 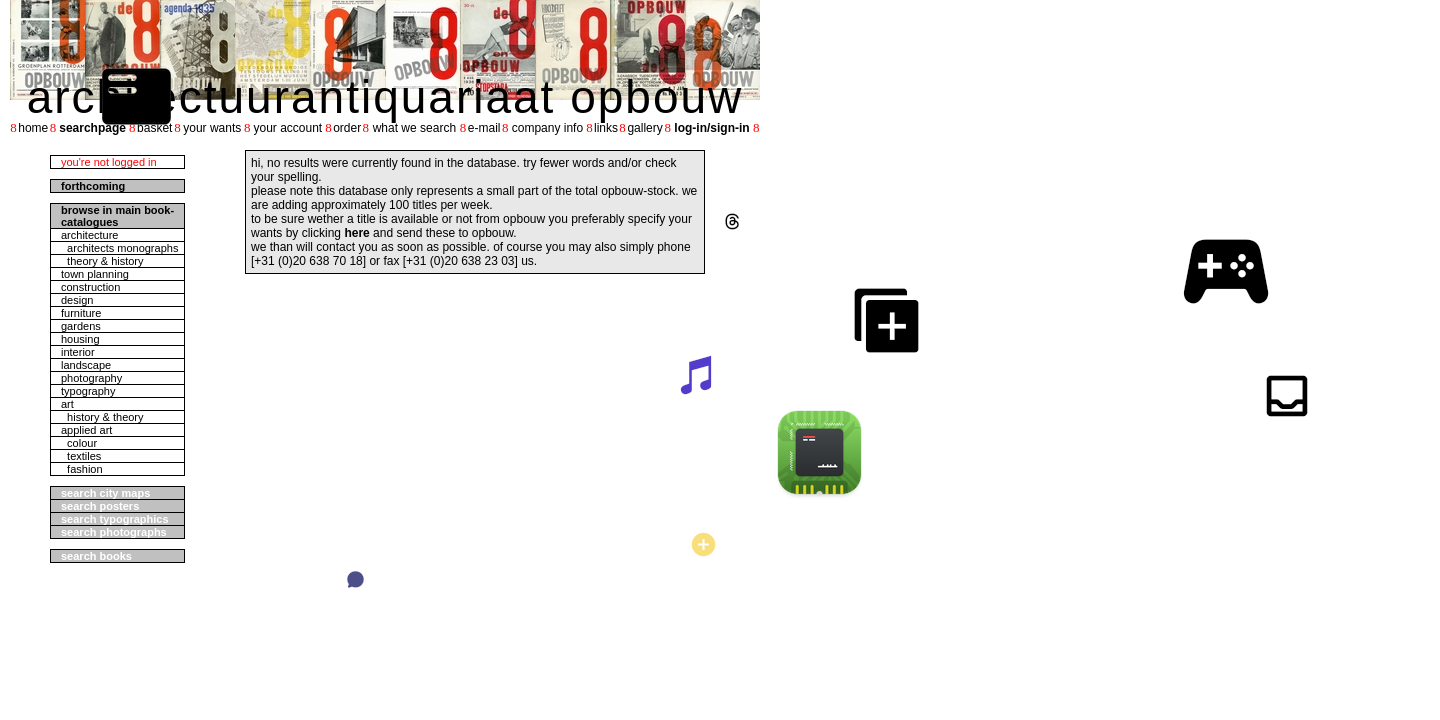 What do you see at coordinates (136, 96) in the screenshot?
I see `view featured playlist` at bounding box center [136, 96].